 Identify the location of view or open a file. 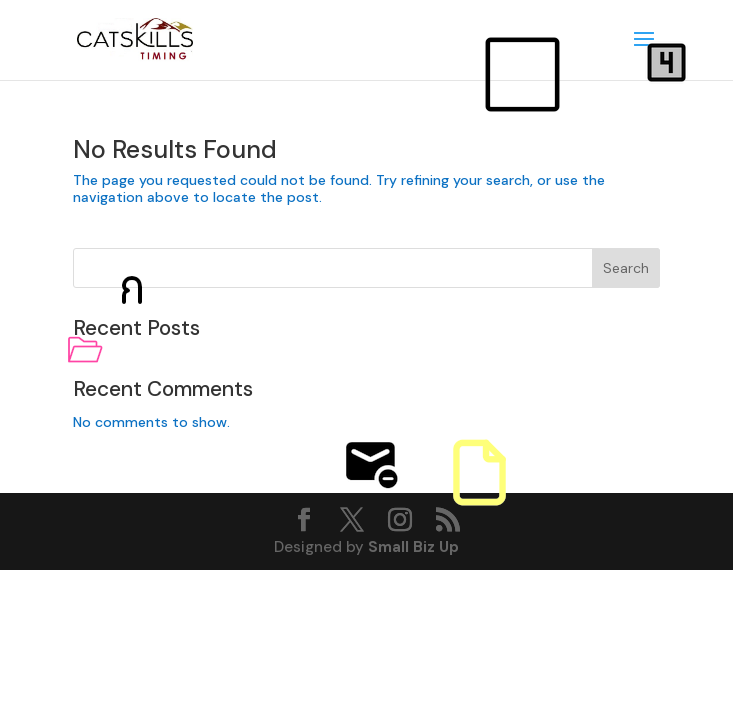
(479, 472).